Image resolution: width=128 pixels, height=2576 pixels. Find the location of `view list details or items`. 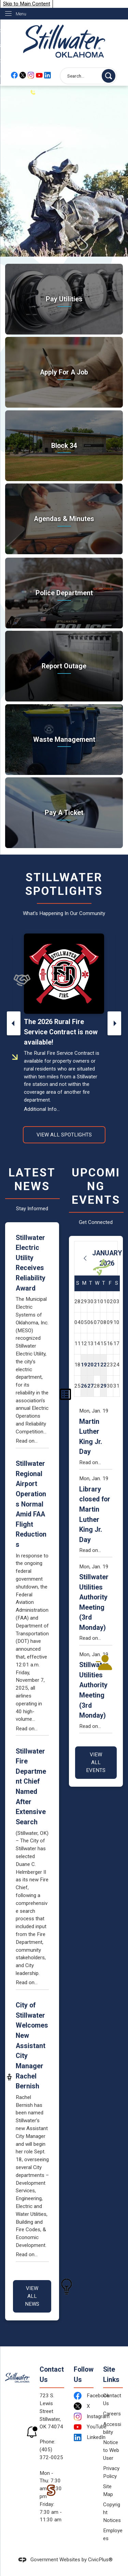

view list details or items is located at coordinates (65, 1394).